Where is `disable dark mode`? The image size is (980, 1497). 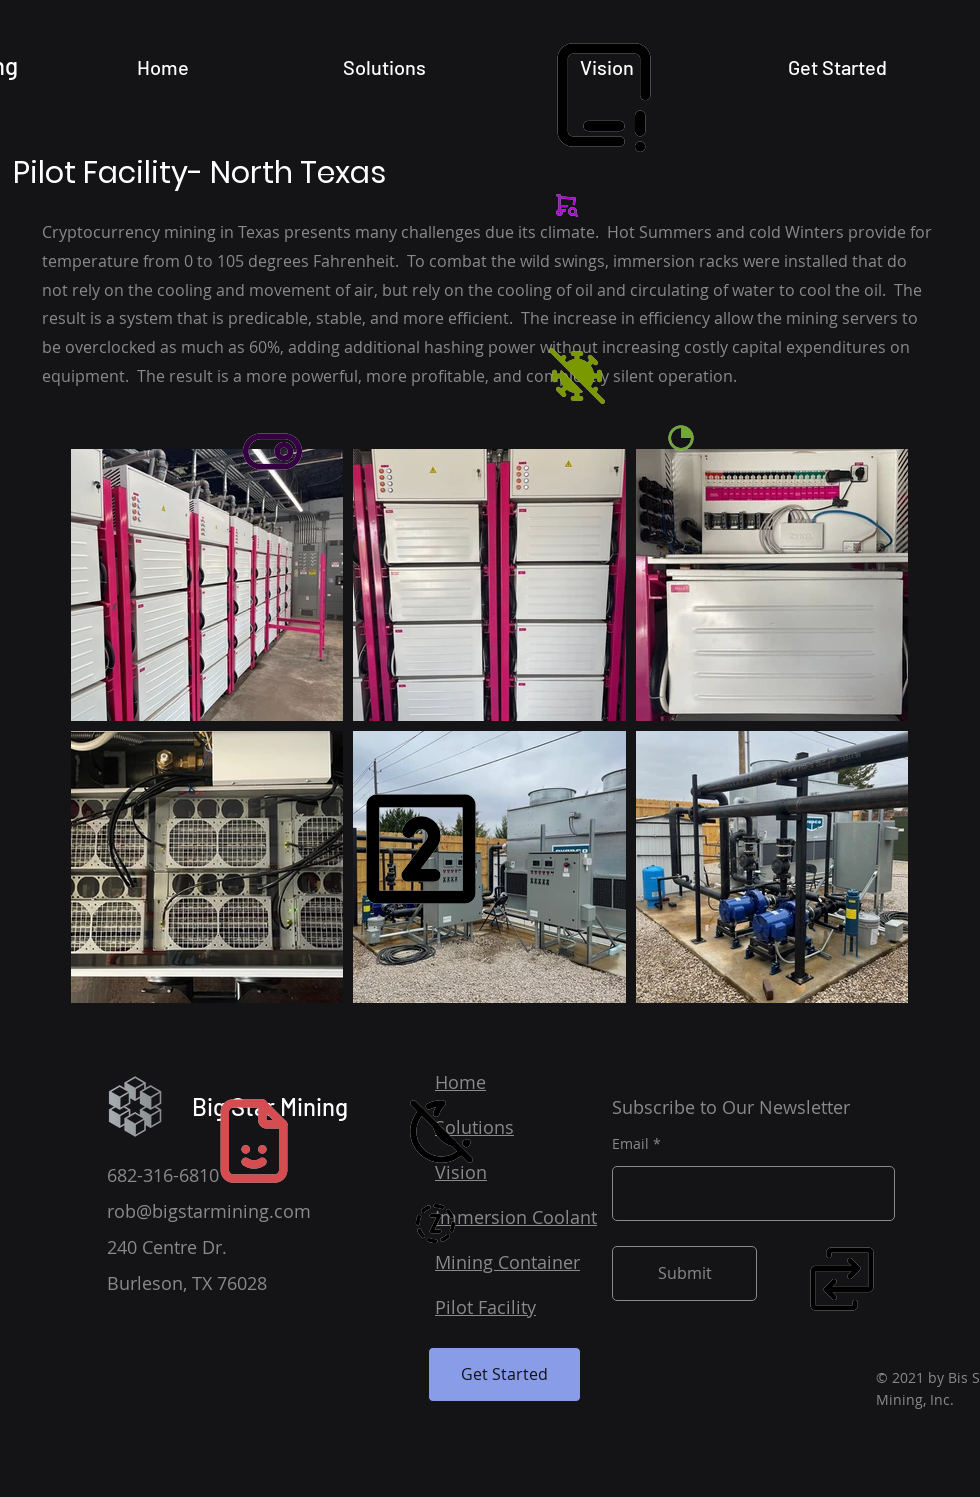 disable dark mode is located at coordinates (441, 1131).